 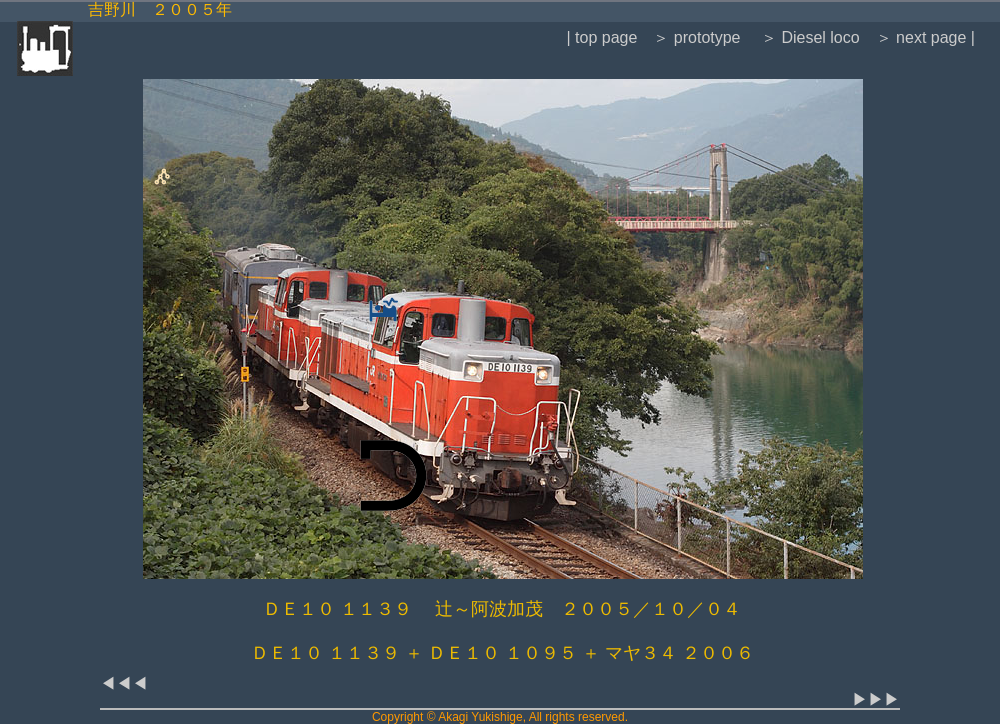 What do you see at coordinates (393, 475) in the screenshot?
I see `dyalog APL programming language logo` at bounding box center [393, 475].